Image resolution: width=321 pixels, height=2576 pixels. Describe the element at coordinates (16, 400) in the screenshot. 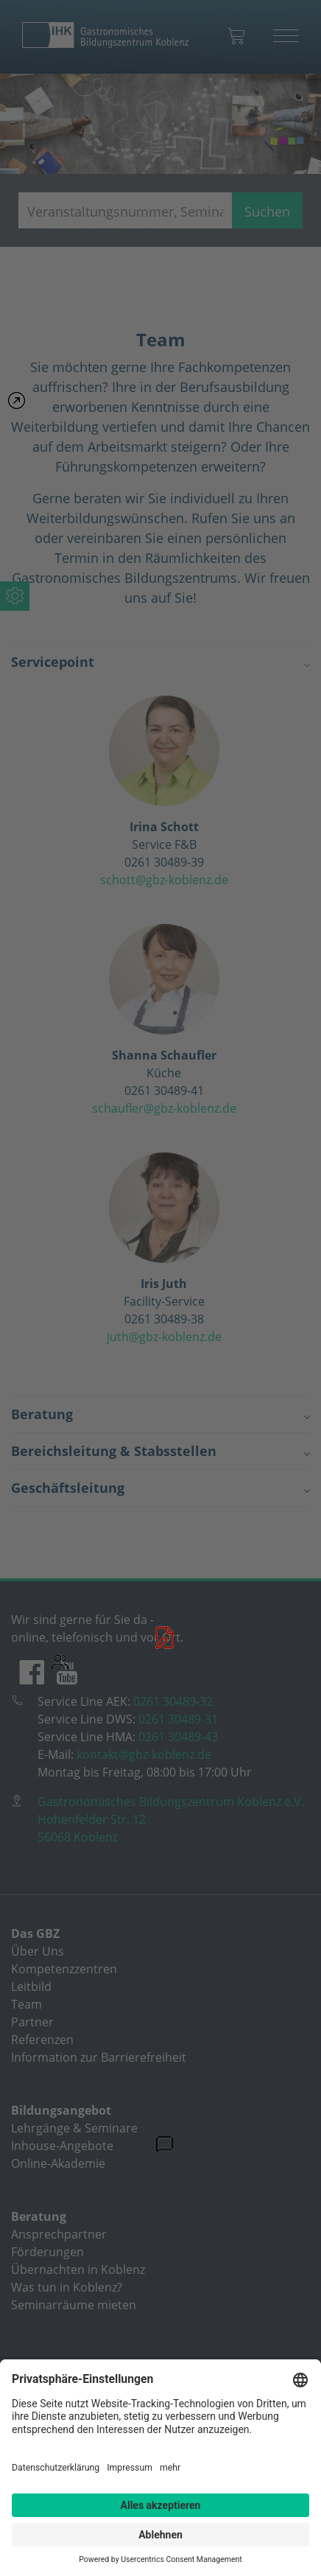

I see `open link in new tab or external window` at that location.